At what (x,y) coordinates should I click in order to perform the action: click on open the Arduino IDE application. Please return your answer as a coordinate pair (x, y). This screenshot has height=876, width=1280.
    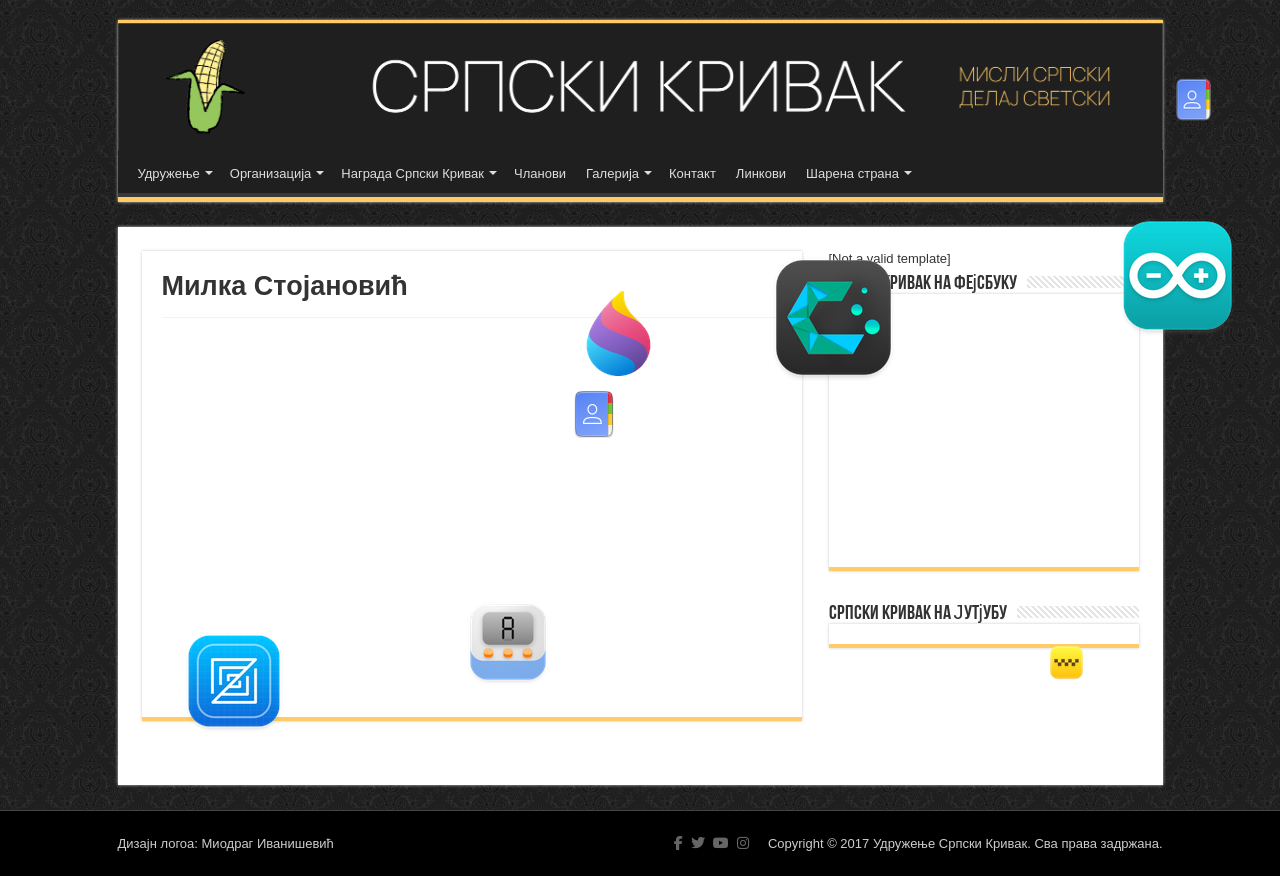
    Looking at the image, I should click on (1177, 275).